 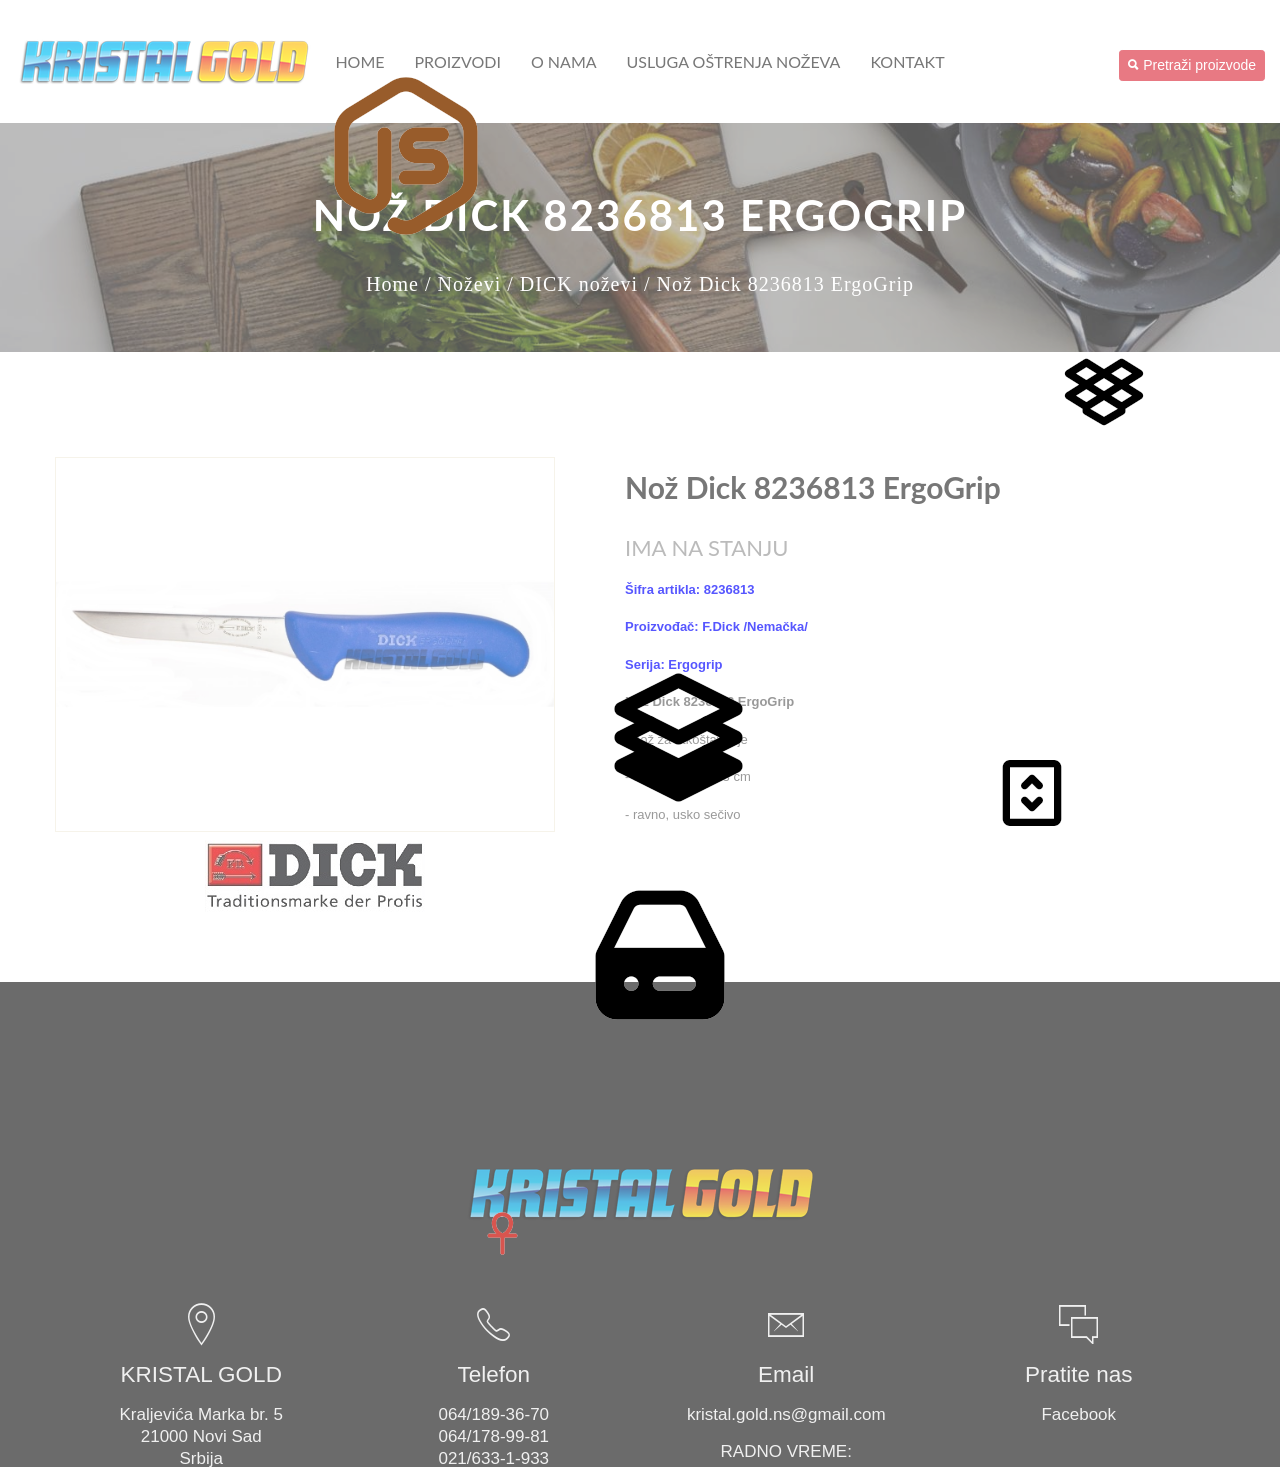 What do you see at coordinates (406, 156) in the screenshot?
I see `indicates node.js technology or runtime environment` at bounding box center [406, 156].